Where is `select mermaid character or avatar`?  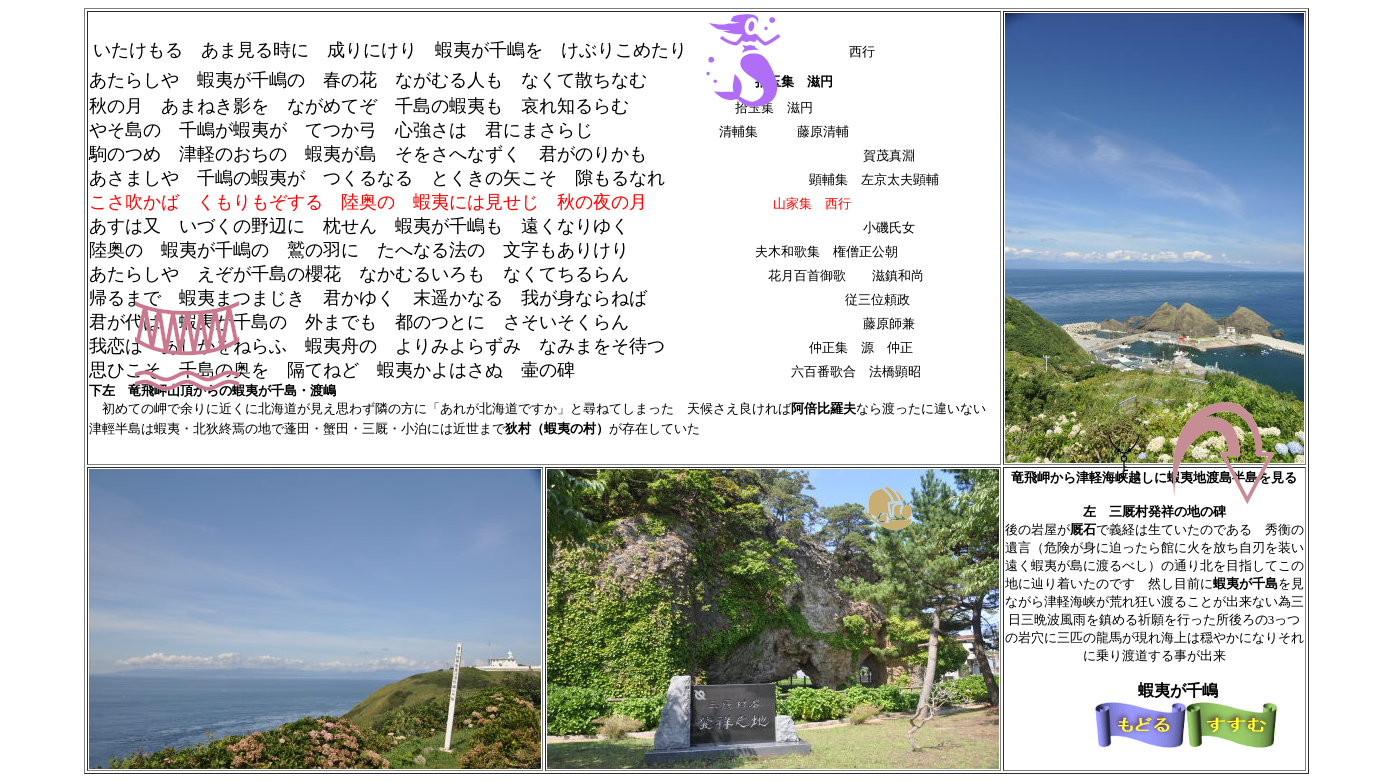
select mermaid character or avatar is located at coordinates (747, 60).